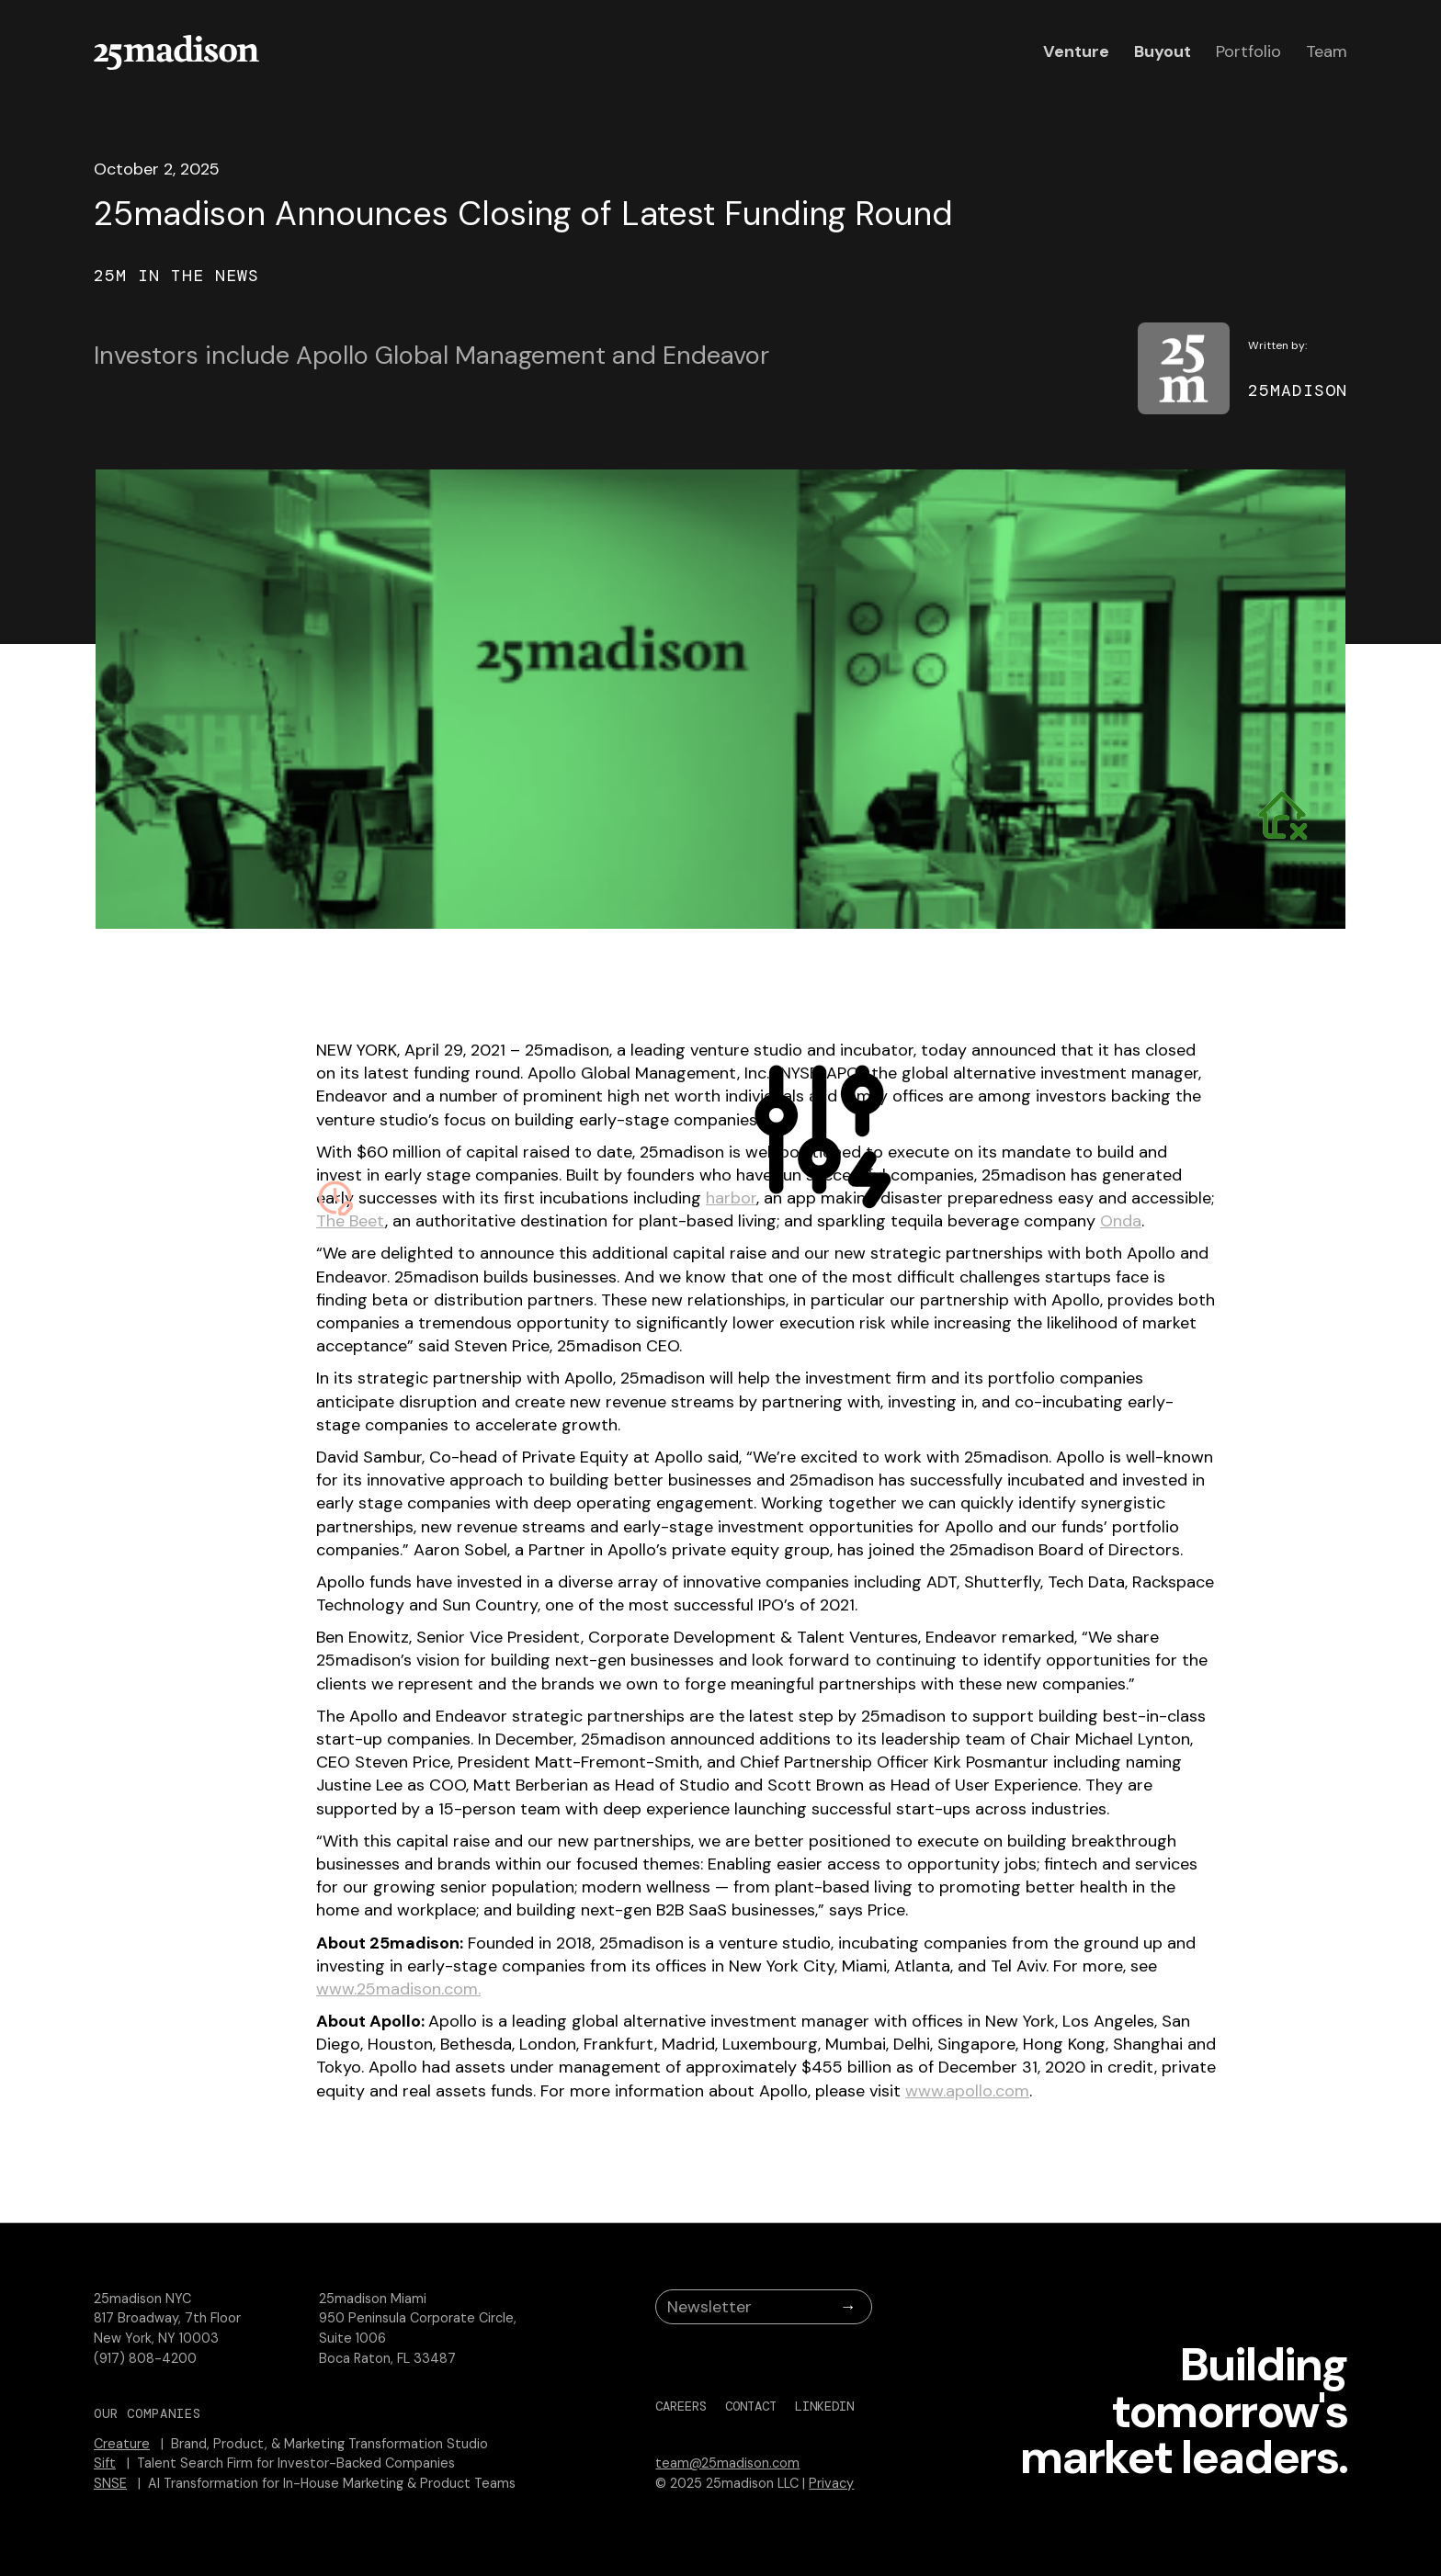 This screenshot has height=2576, width=1441. Describe the element at coordinates (335, 1197) in the screenshot. I see `edit a scheduled time or event` at that location.